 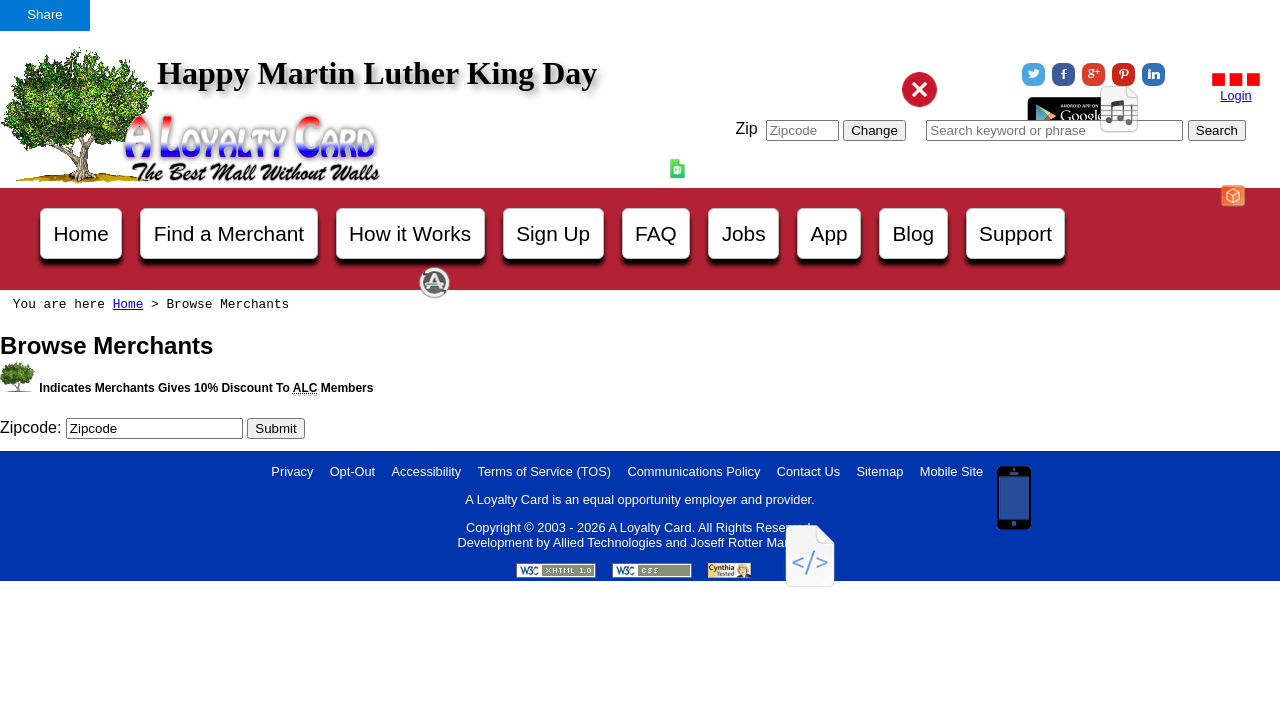 What do you see at coordinates (1014, 498) in the screenshot?
I see `iPhone device in sidebar navigation` at bounding box center [1014, 498].